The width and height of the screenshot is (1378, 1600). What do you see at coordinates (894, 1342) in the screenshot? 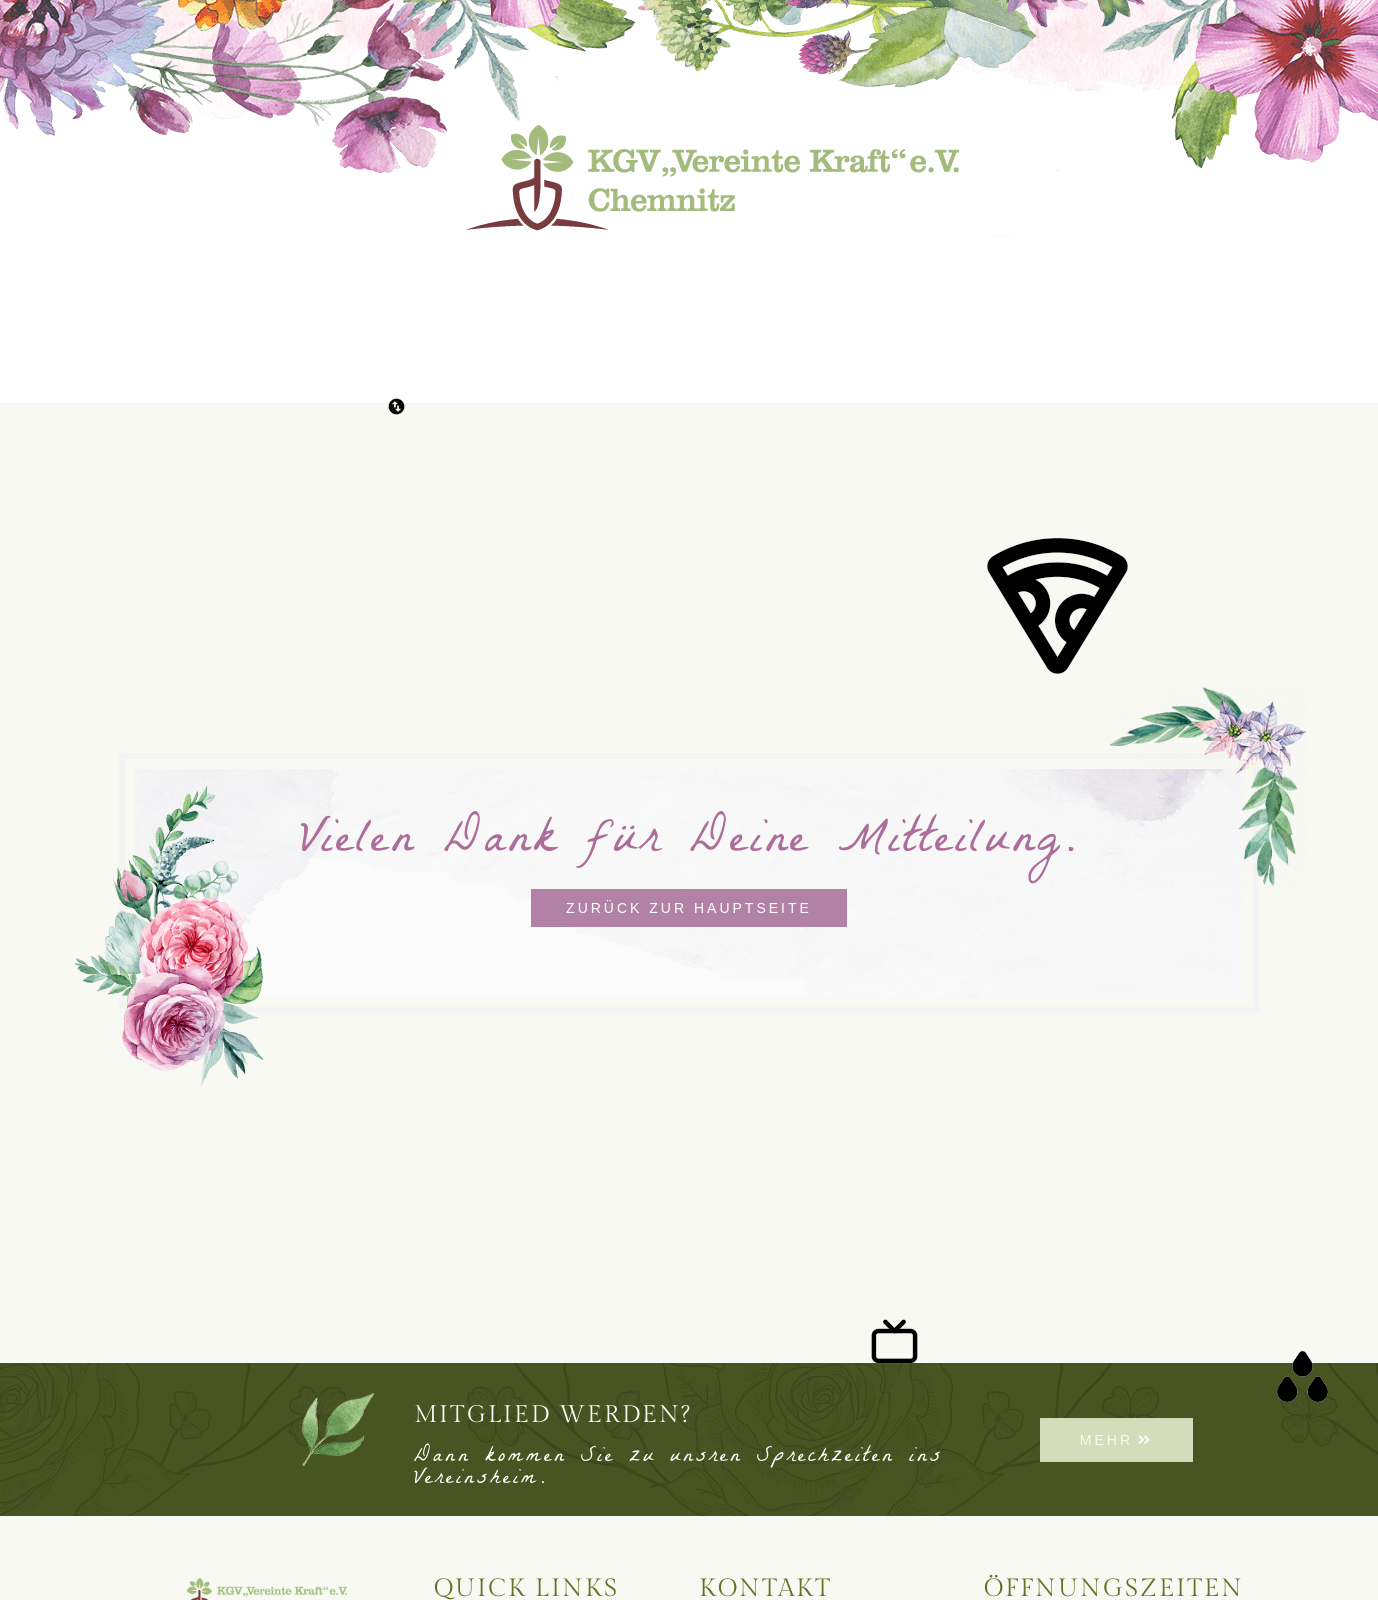
I see `access tv or video streaming options` at bounding box center [894, 1342].